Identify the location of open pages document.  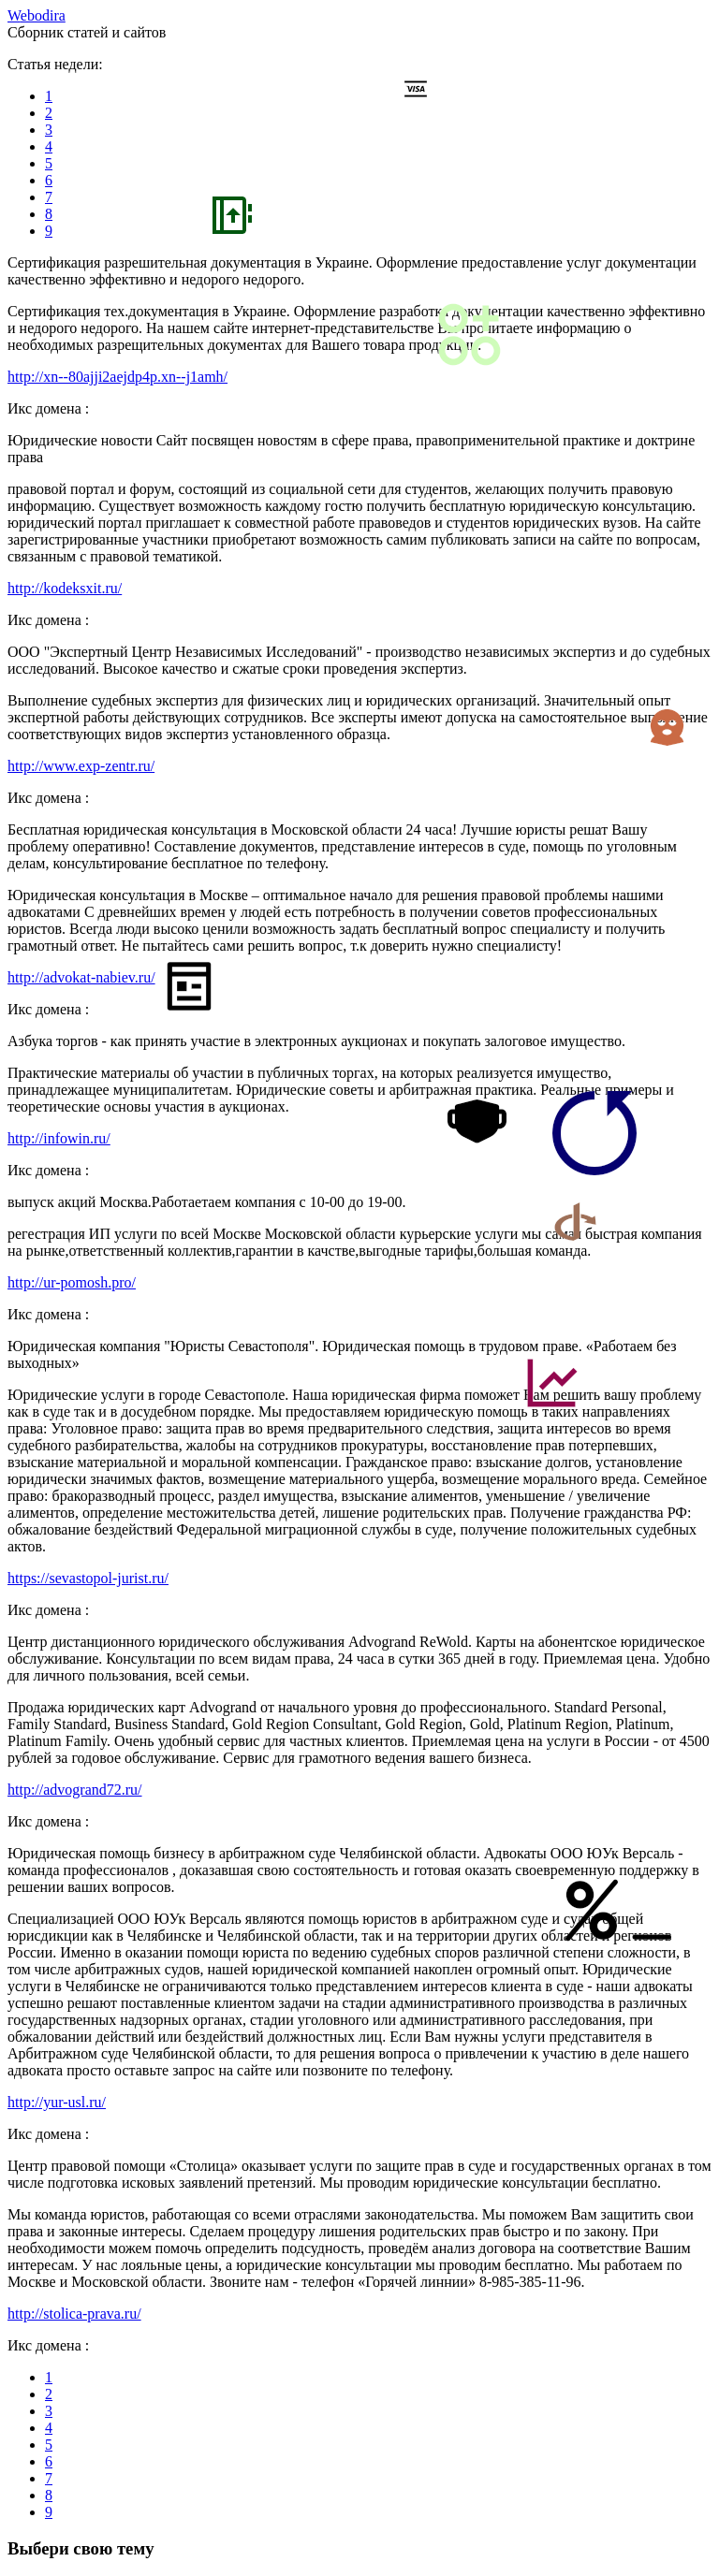
(189, 986).